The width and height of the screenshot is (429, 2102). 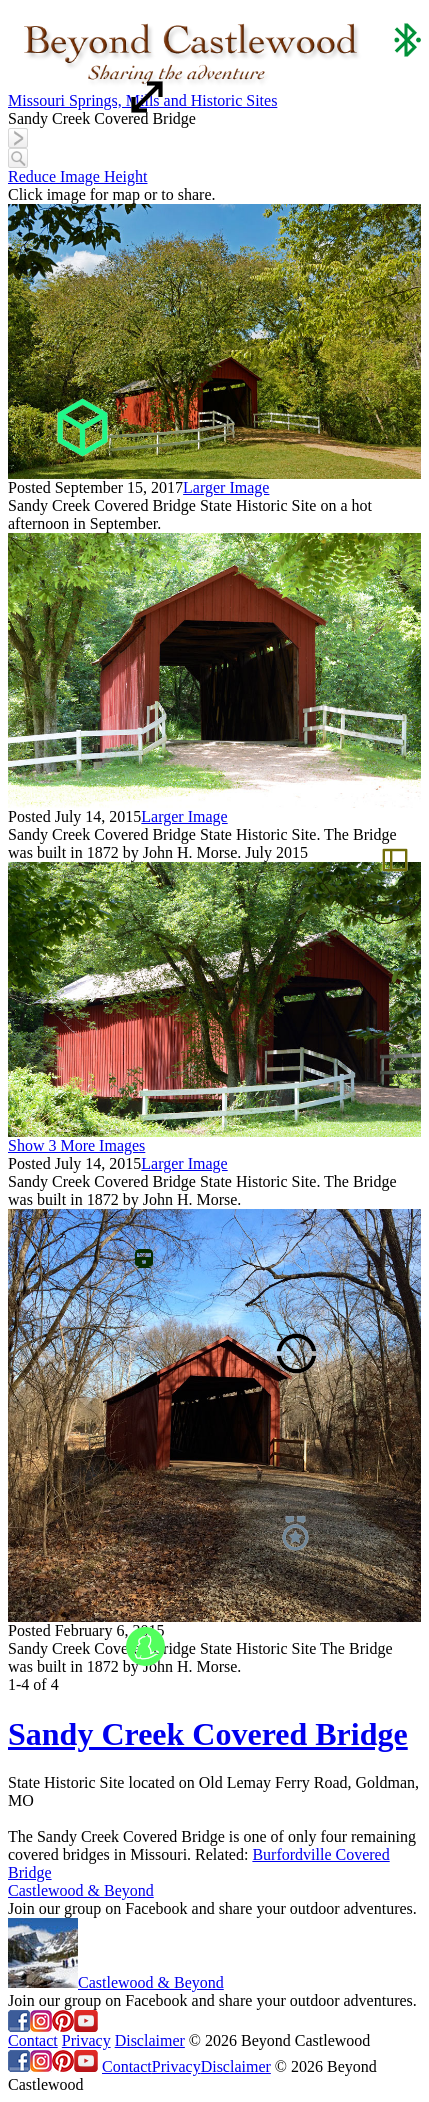 What do you see at coordinates (145, 1646) in the screenshot?
I see `yarn package manager logo` at bounding box center [145, 1646].